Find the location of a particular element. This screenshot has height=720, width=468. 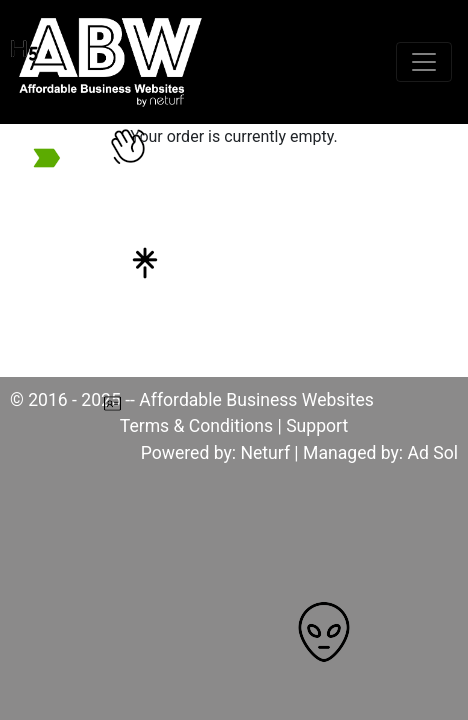

format text as heading level 5 is located at coordinates (23, 50).